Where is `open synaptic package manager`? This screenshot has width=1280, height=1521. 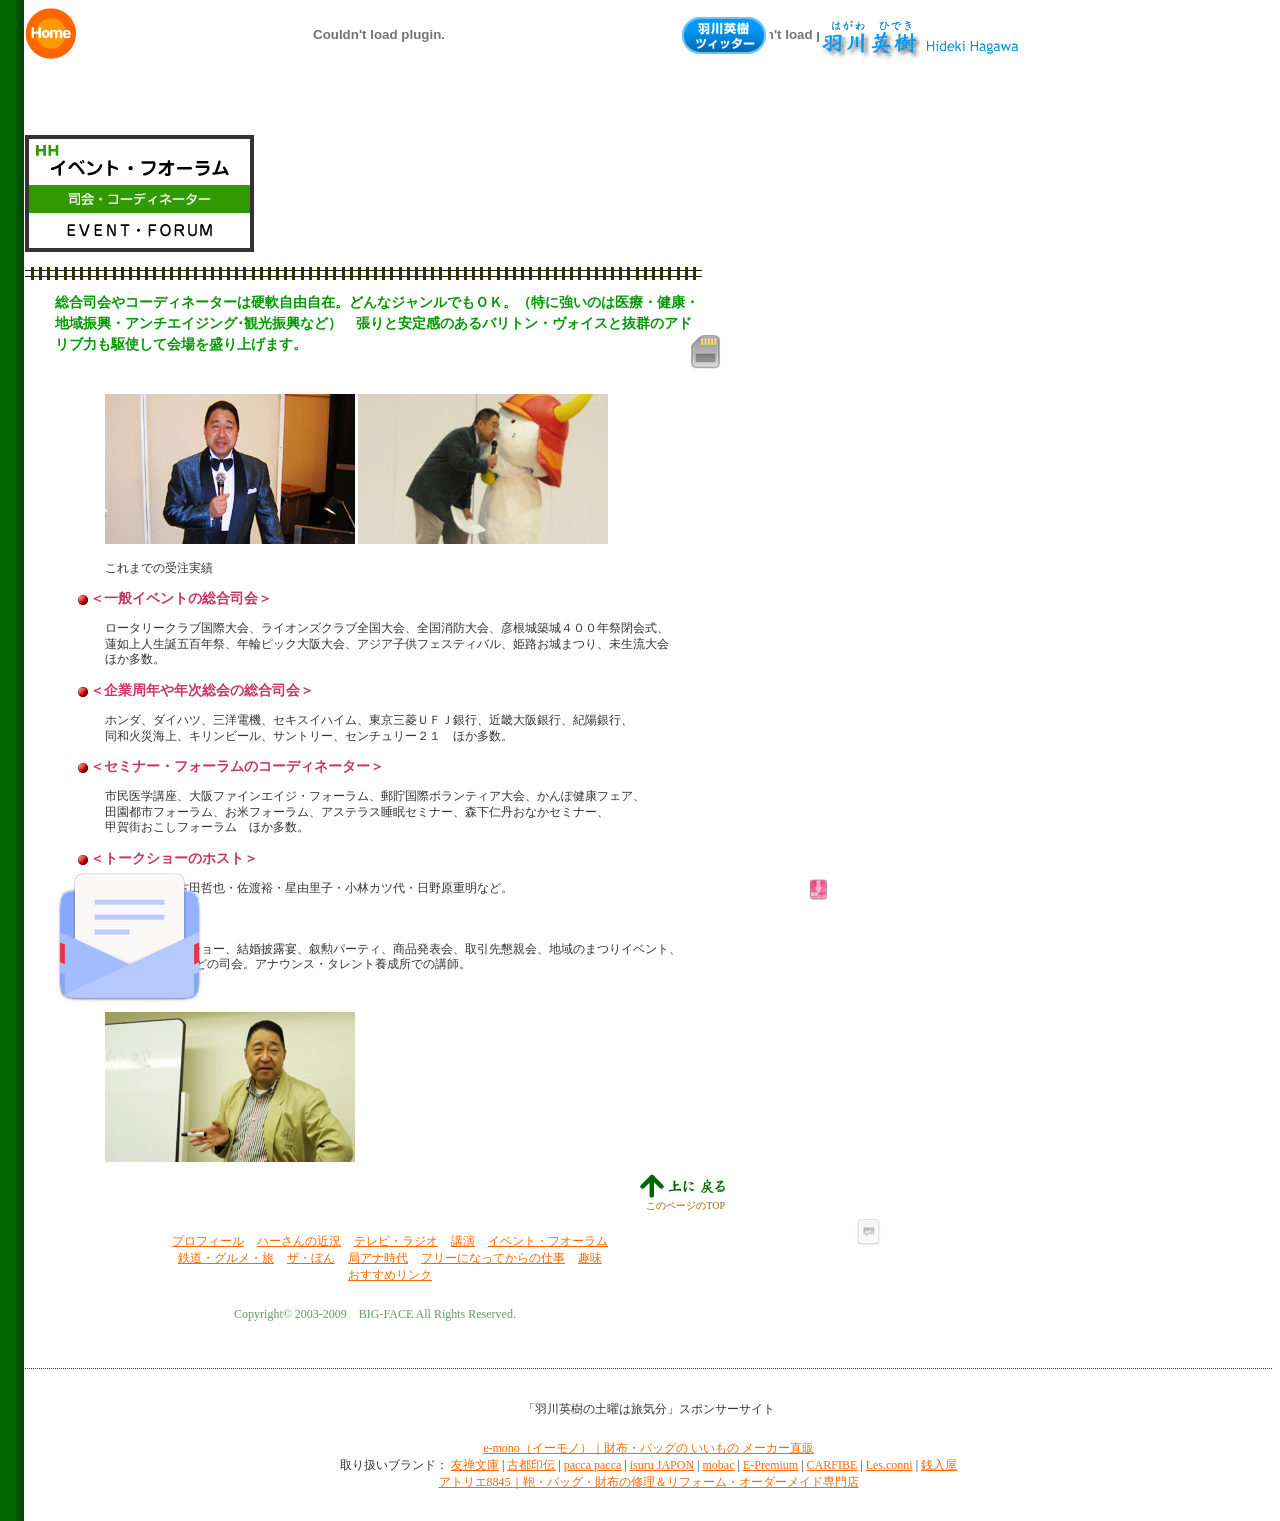 open synaptic package manager is located at coordinates (818, 889).